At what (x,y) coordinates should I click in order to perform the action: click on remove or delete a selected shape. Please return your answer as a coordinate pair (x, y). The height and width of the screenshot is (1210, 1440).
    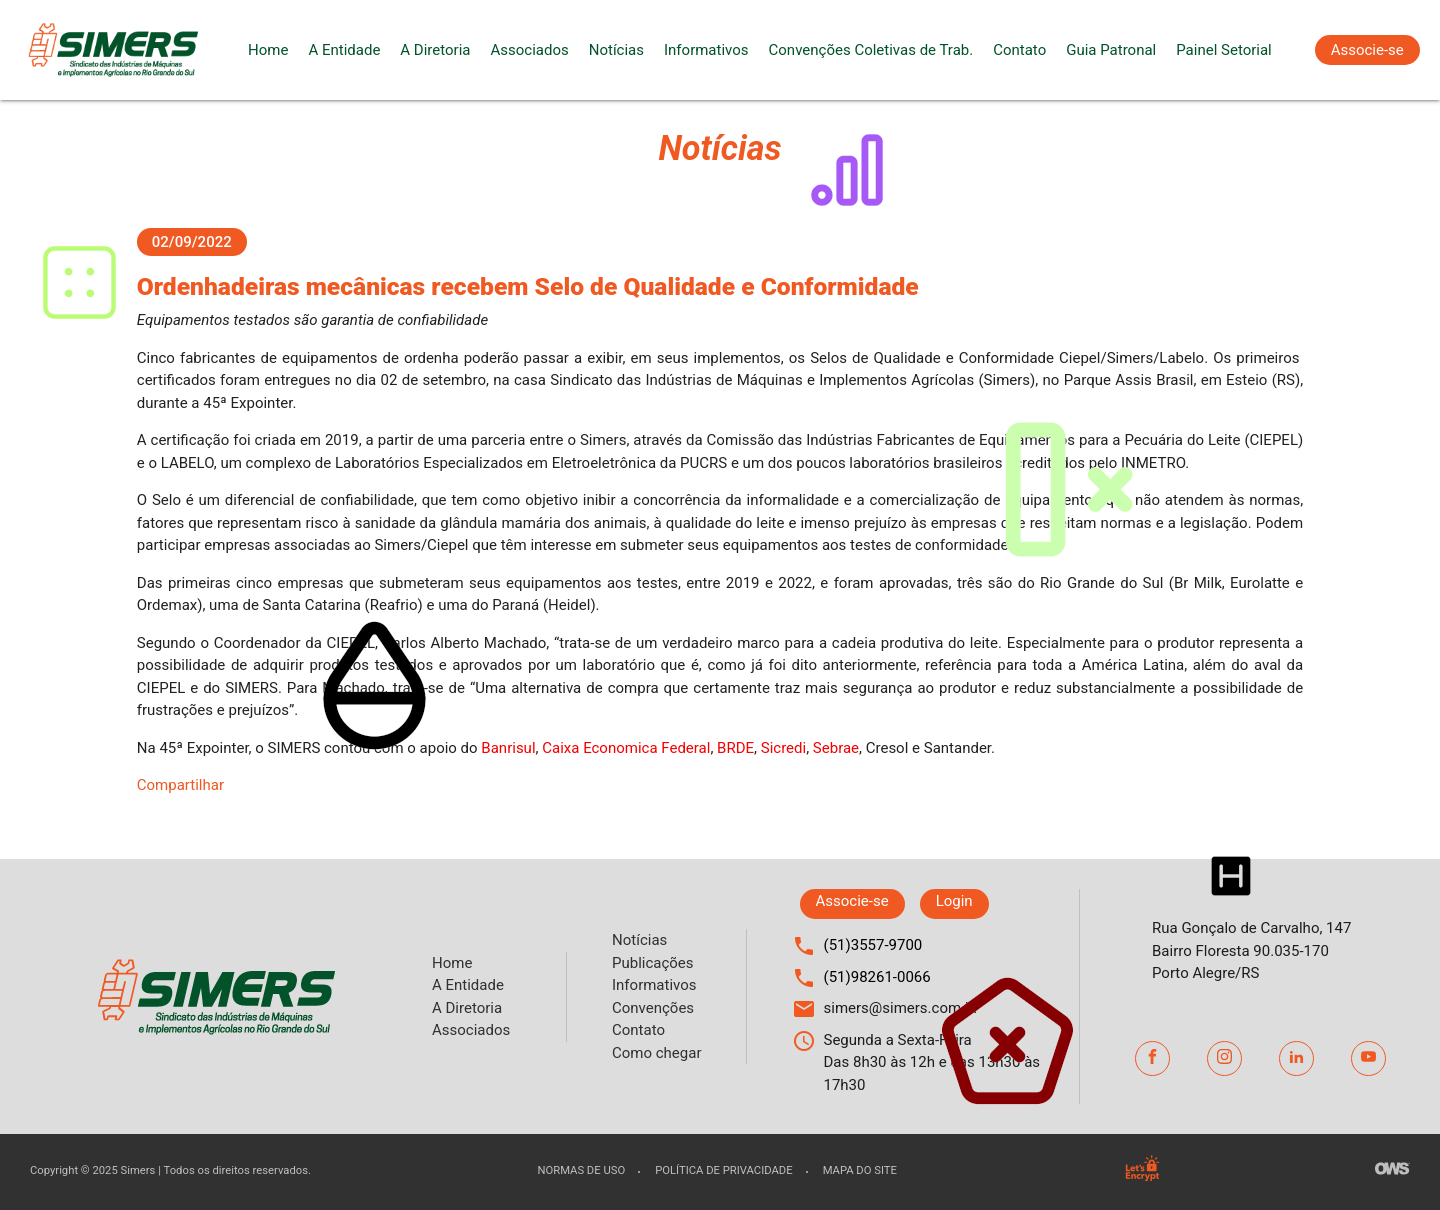
    Looking at the image, I should click on (1007, 1044).